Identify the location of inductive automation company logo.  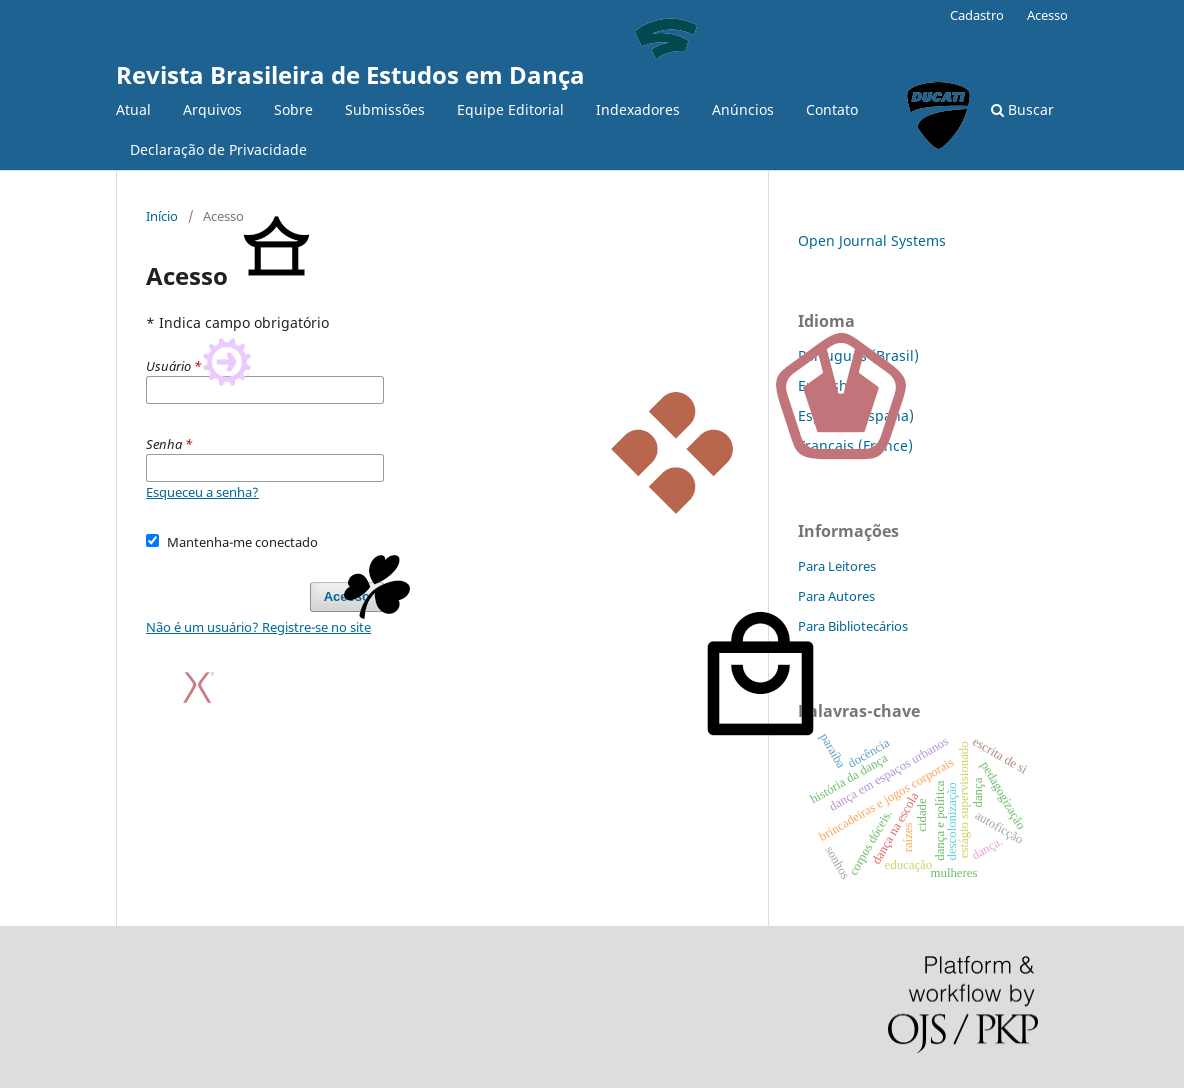
(227, 362).